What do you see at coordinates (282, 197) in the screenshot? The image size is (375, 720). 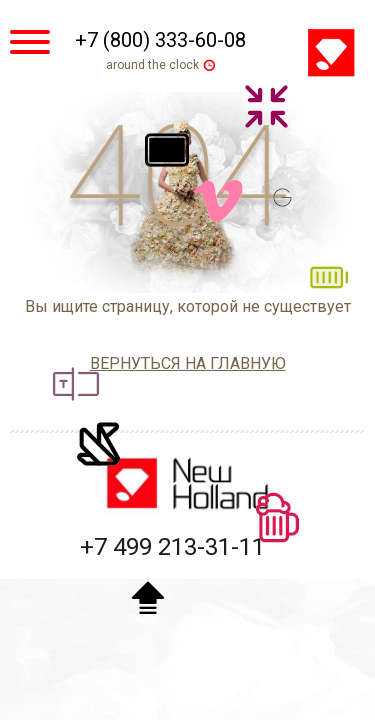 I see `sign in with Google` at bounding box center [282, 197].